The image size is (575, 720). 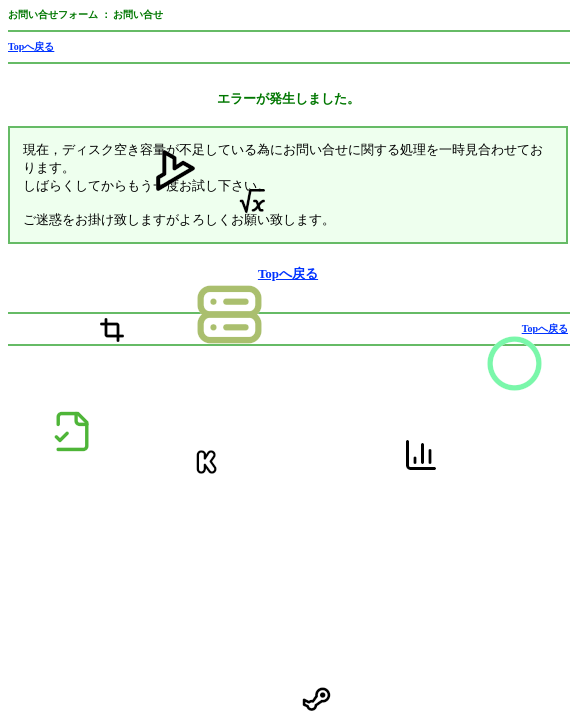 I want to click on unselected radio button or checkbox option, so click(x=514, y=363).